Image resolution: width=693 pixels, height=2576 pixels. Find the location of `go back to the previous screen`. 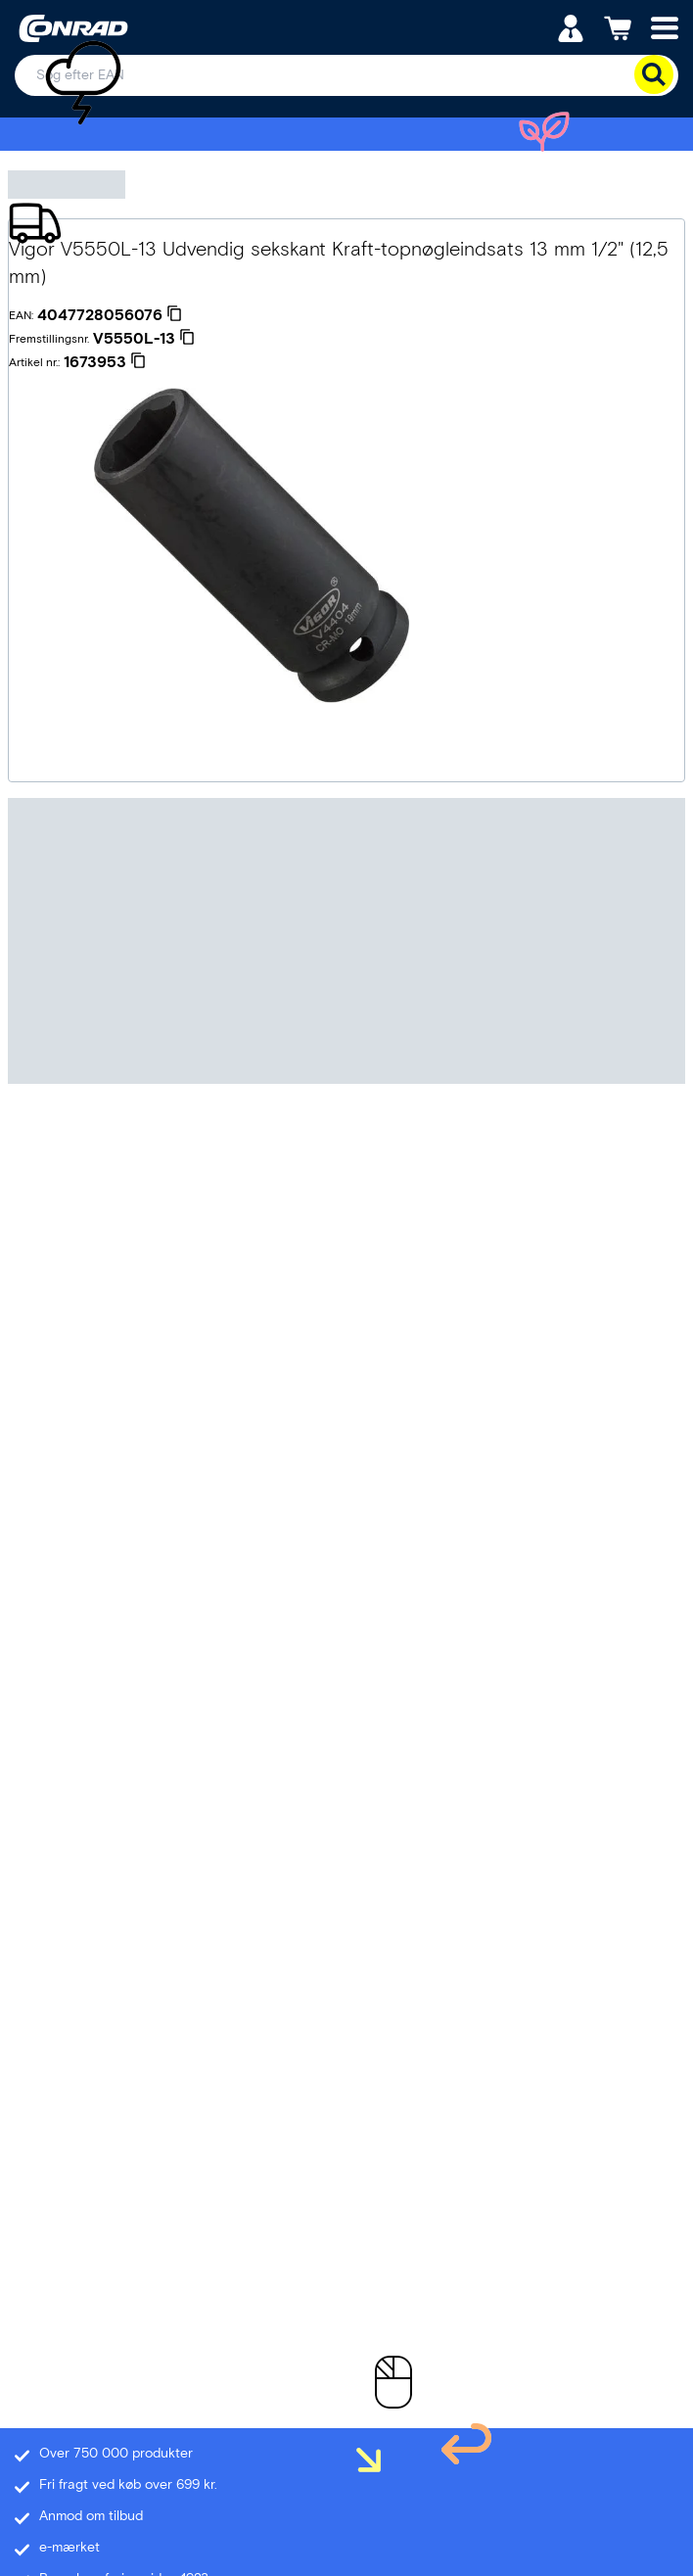

go back to the previous screen is located at coordinates (465, 2441).